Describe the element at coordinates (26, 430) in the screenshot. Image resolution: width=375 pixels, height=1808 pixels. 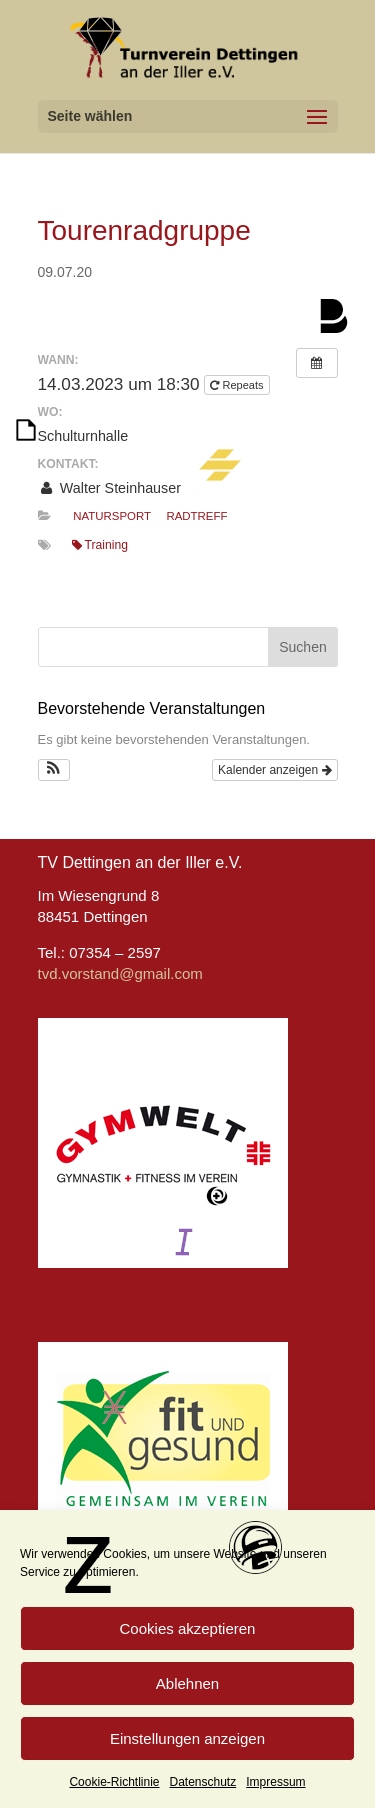
I see `view or open a document` at that location.